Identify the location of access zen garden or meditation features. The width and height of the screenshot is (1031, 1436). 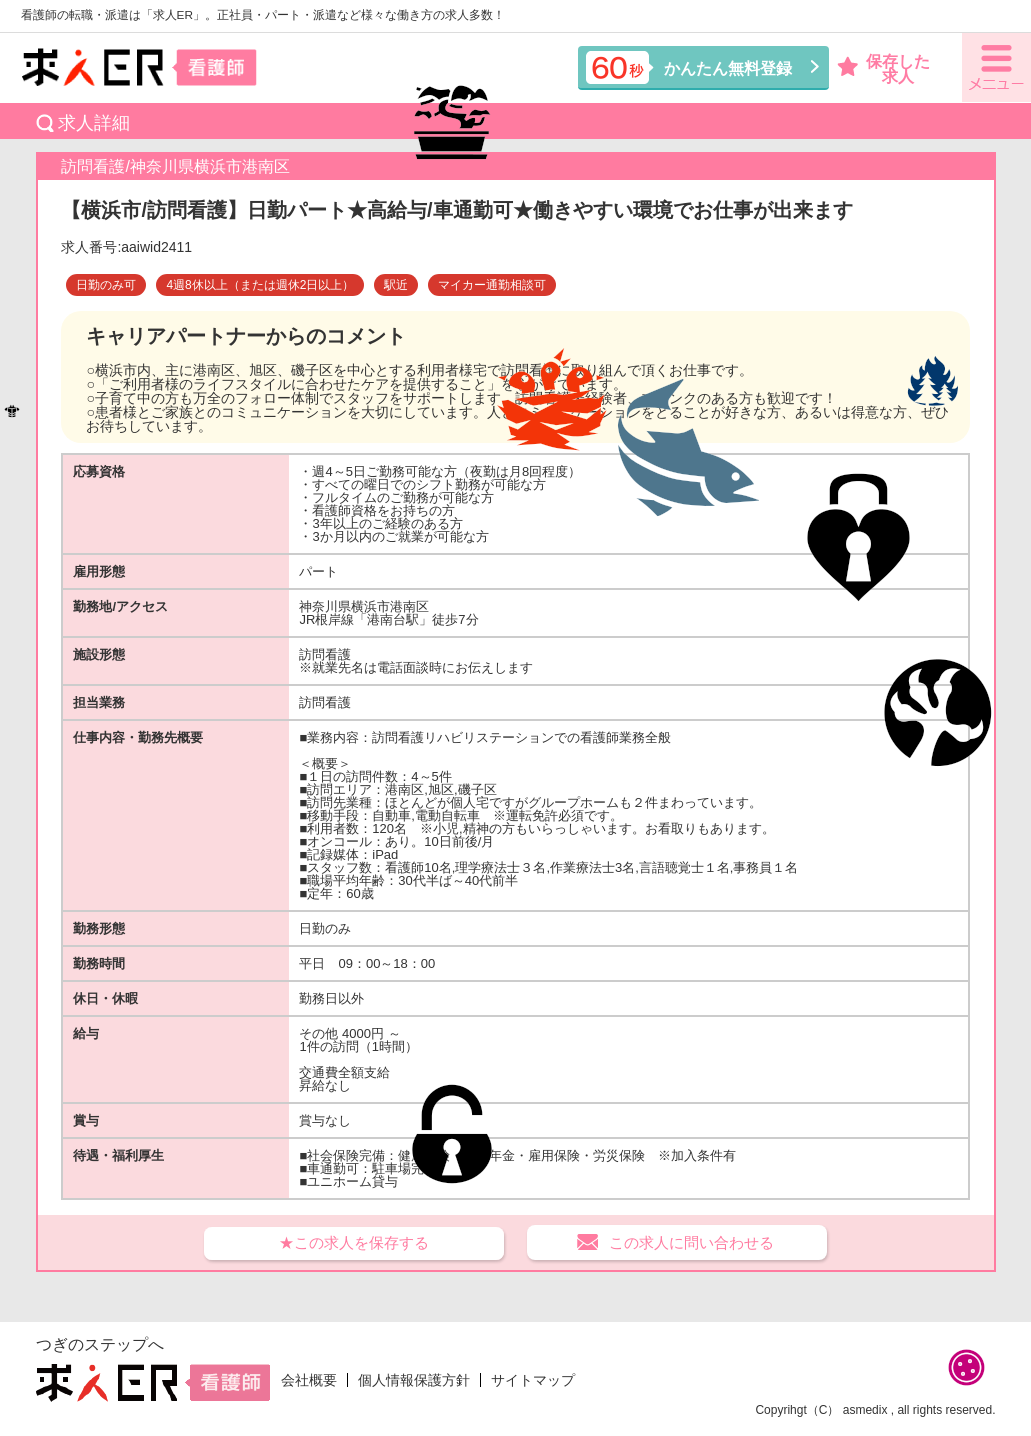
(451, 122).